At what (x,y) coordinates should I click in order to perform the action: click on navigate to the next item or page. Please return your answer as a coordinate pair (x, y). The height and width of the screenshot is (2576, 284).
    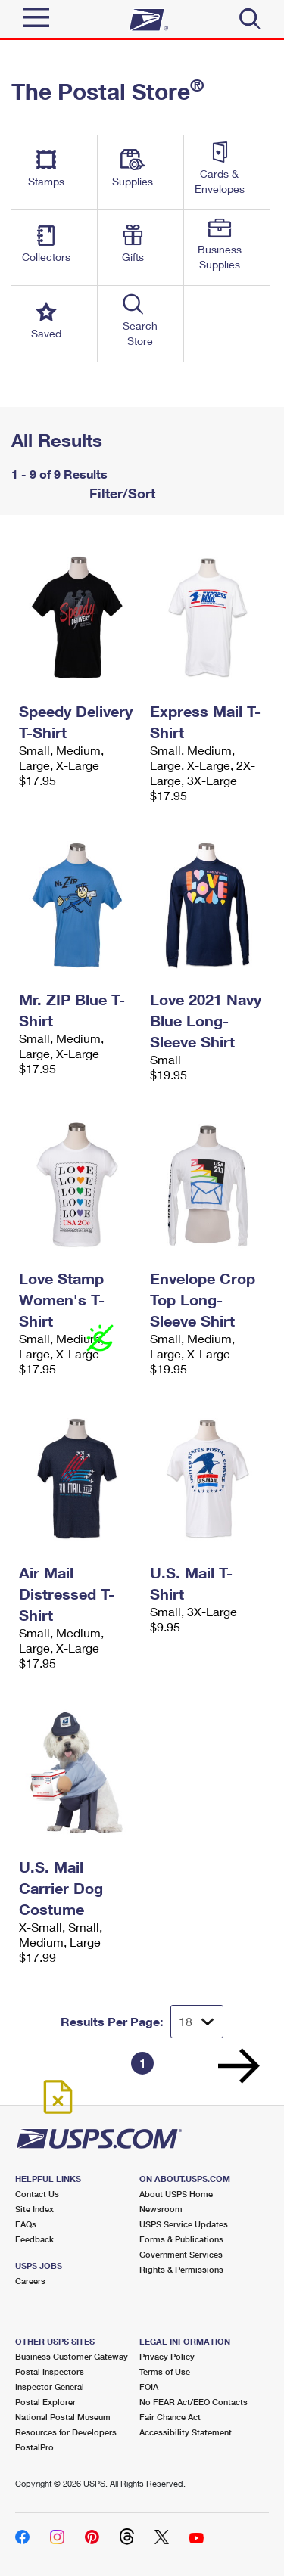
    Looking at the image, I should click on (239, 2065).